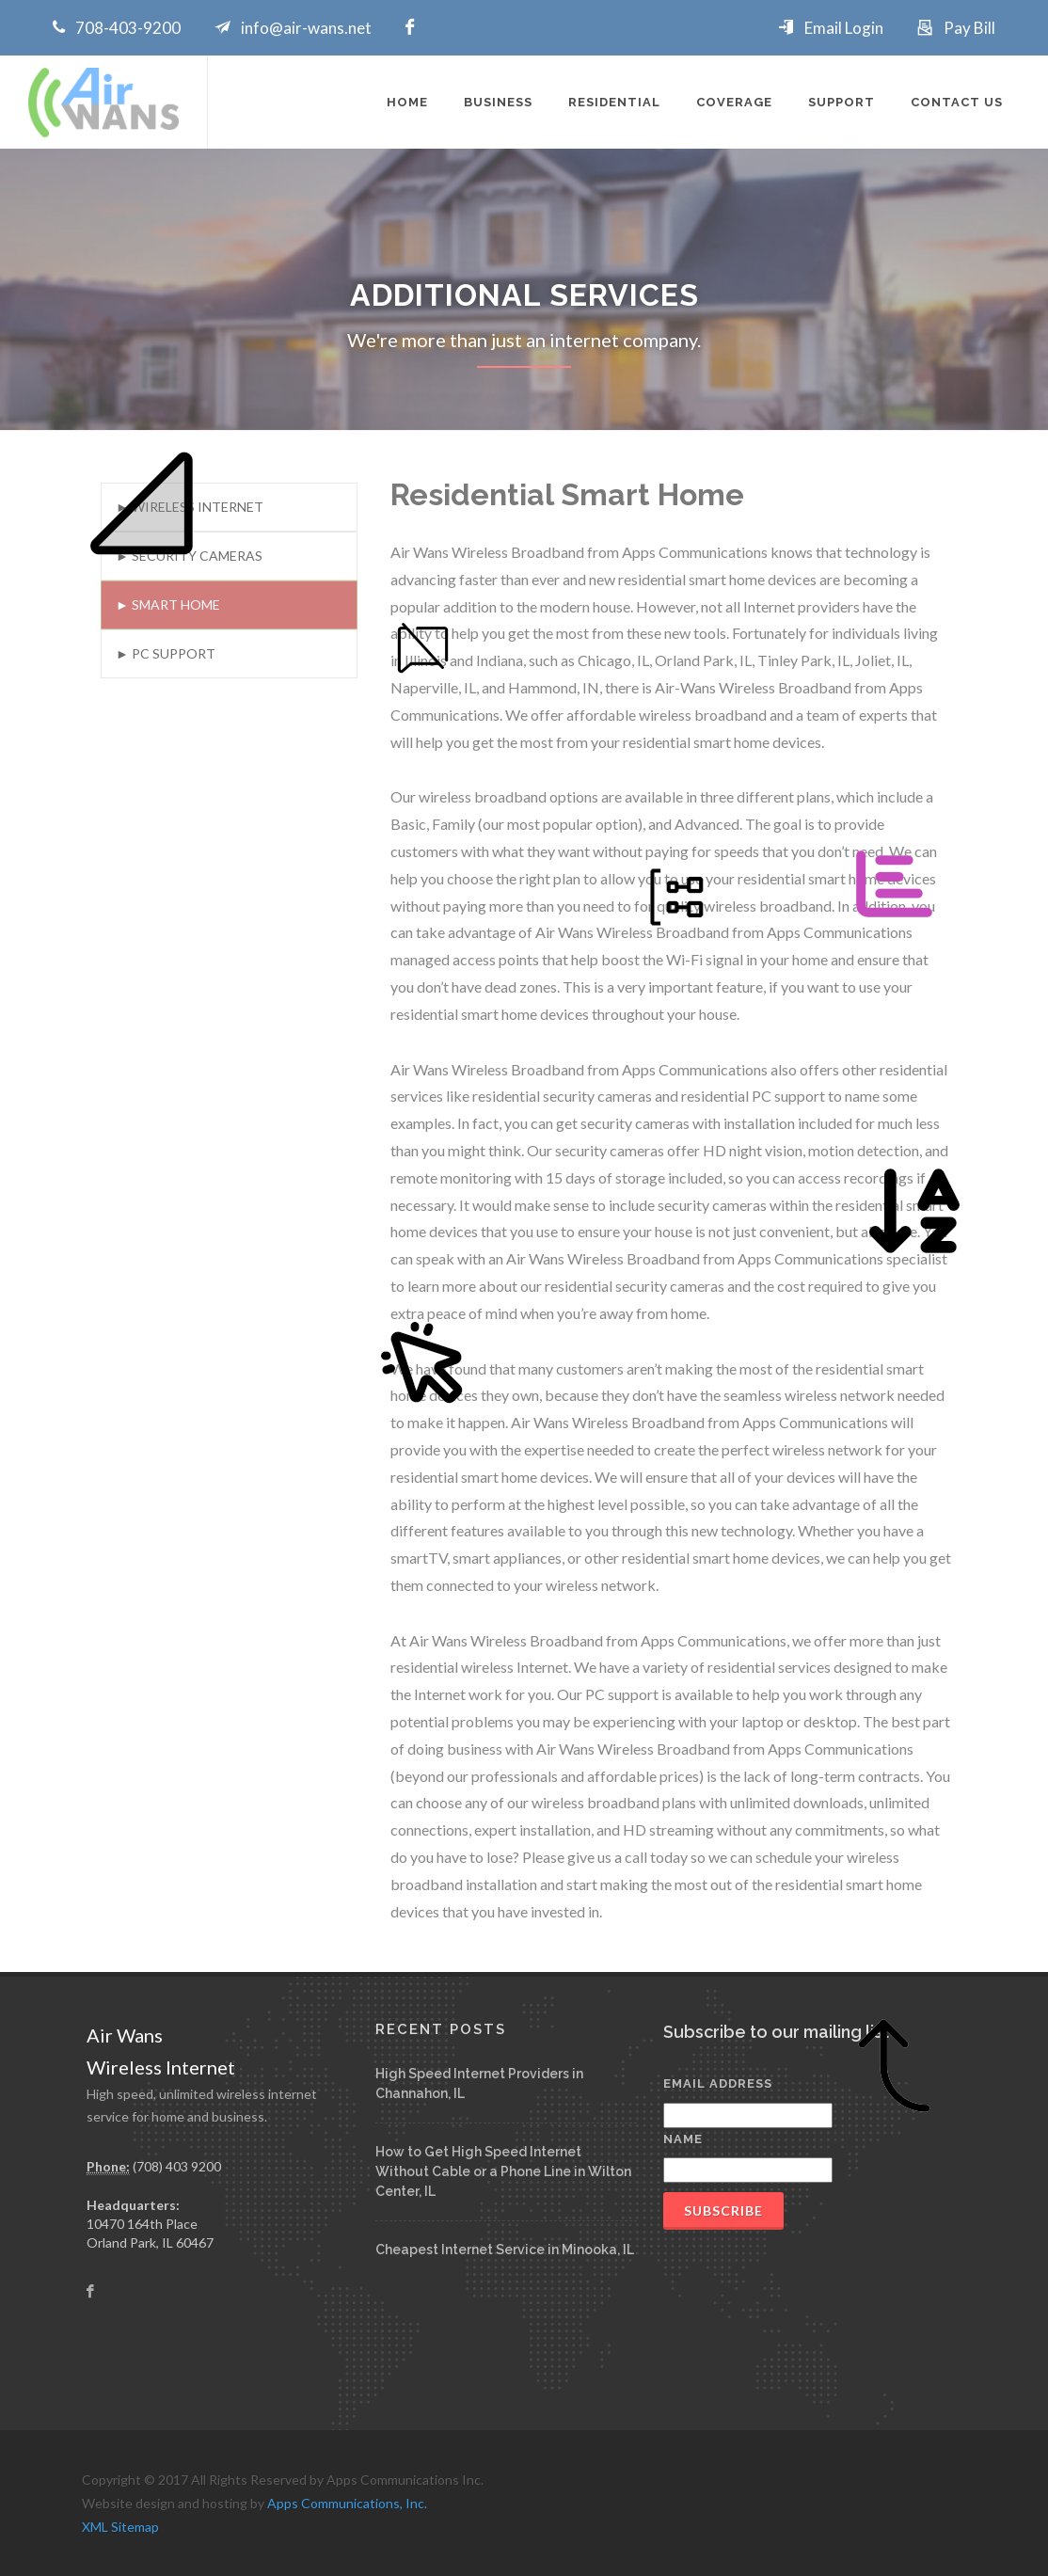  I want to click on sort items alphabetically from A to Z, so click(914, 1211).